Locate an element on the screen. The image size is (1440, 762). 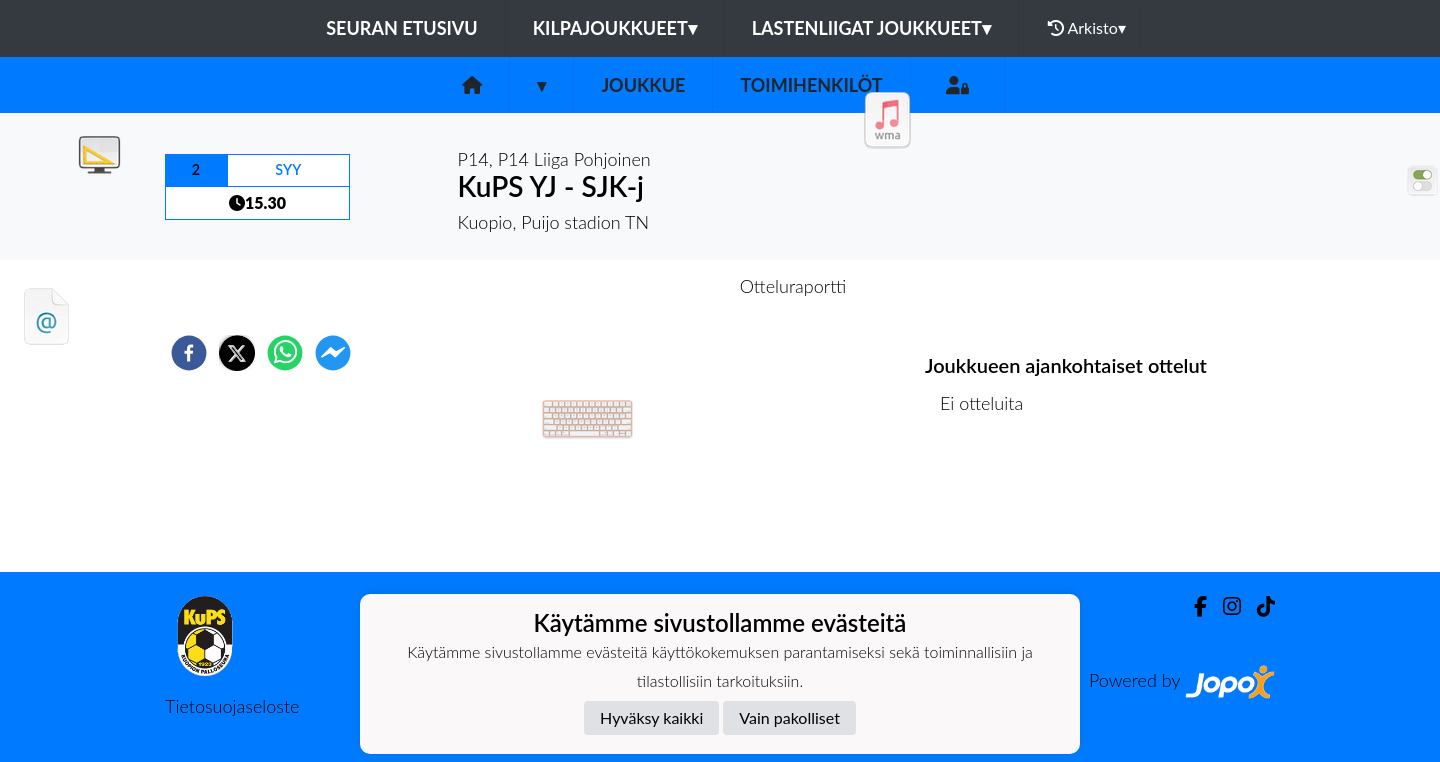
connect to a bluetooth keyboard is located at coordinates (587, 418).